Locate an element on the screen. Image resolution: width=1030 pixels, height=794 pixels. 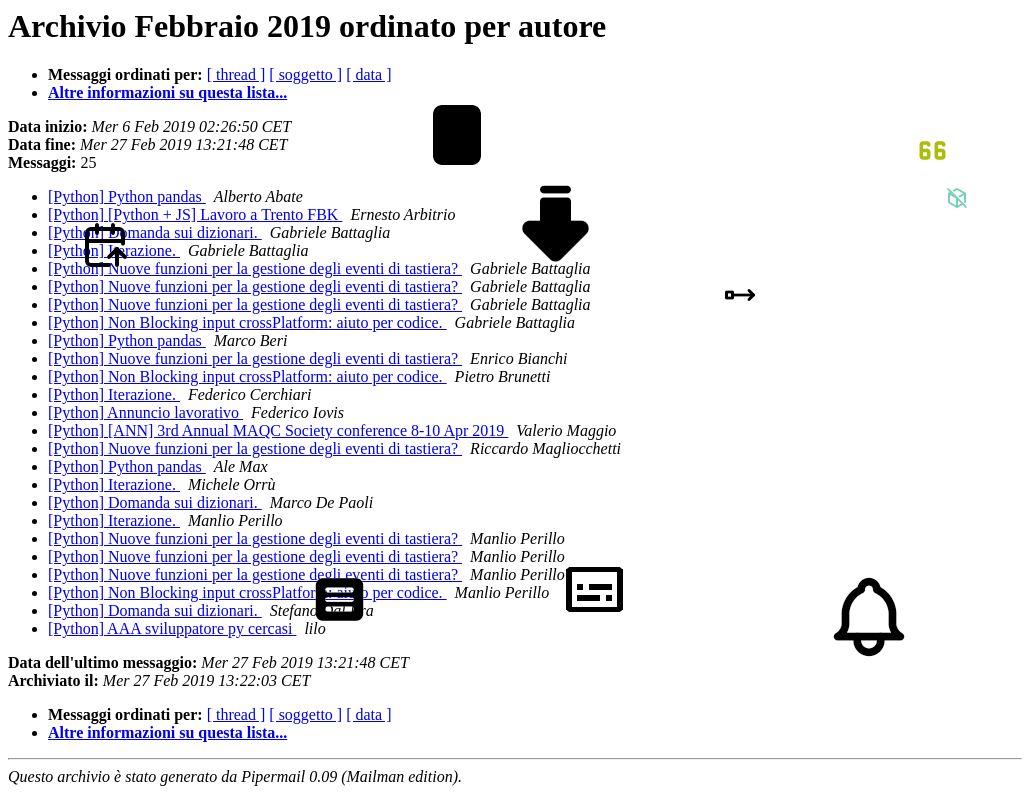
upload or export calendar event is located at coordinates (105, 245).